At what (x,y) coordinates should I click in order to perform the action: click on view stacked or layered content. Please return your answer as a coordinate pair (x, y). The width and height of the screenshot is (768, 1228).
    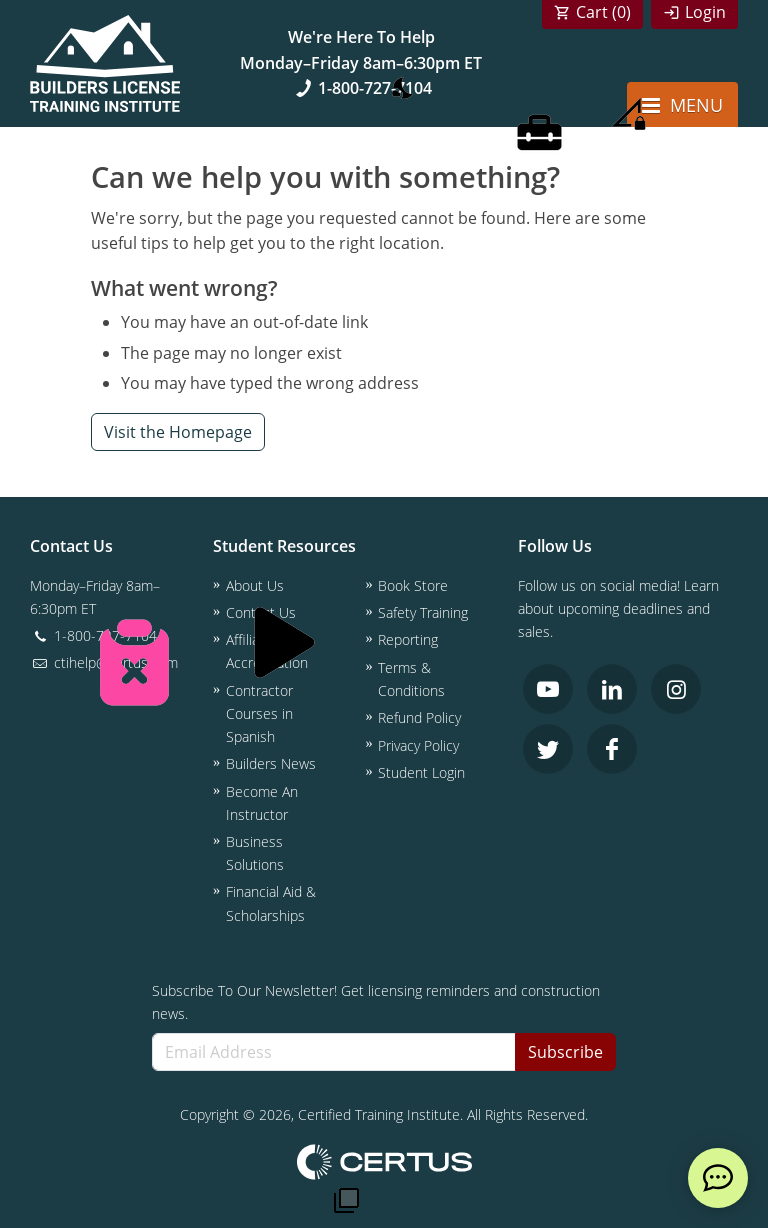
    Looking at the image, I should click on (346, 1200).